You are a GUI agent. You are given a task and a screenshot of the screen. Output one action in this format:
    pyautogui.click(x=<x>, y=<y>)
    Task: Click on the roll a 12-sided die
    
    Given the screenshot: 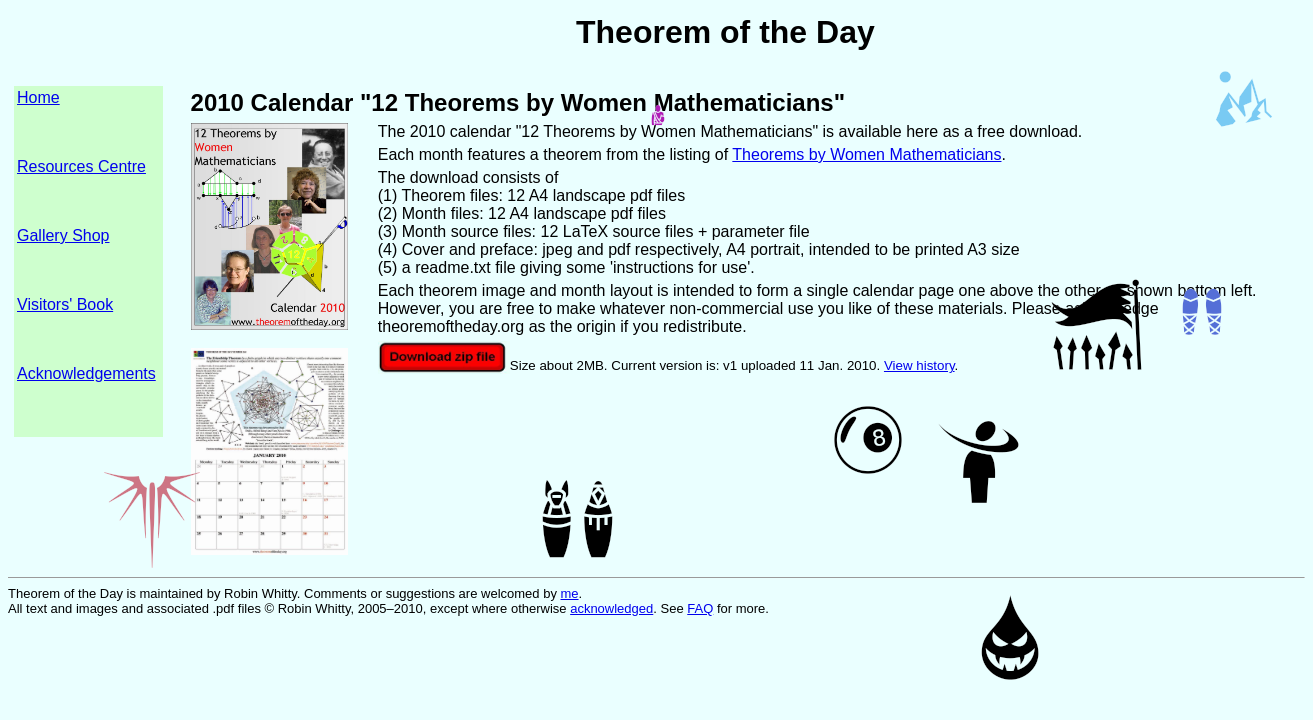 What is the action you would take?
    pyautogui.click(x=294, y=254)
    